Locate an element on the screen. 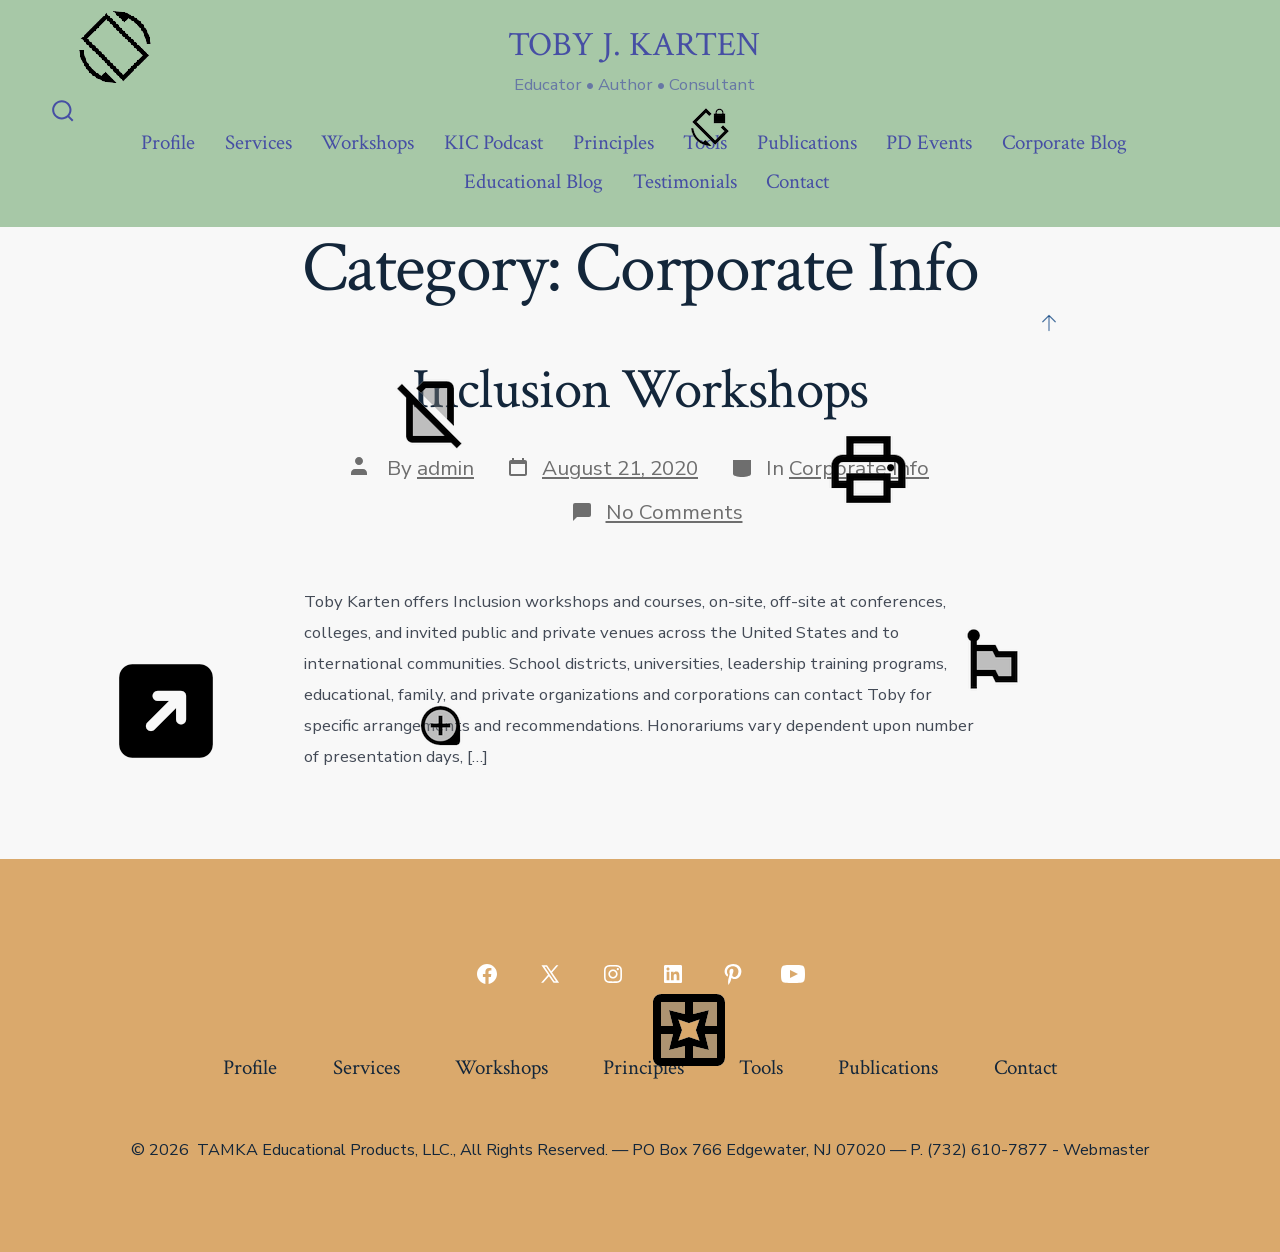 This screenshot has width=1280, height=1252. rotate screen orientation is located at coordinates (115, 47).